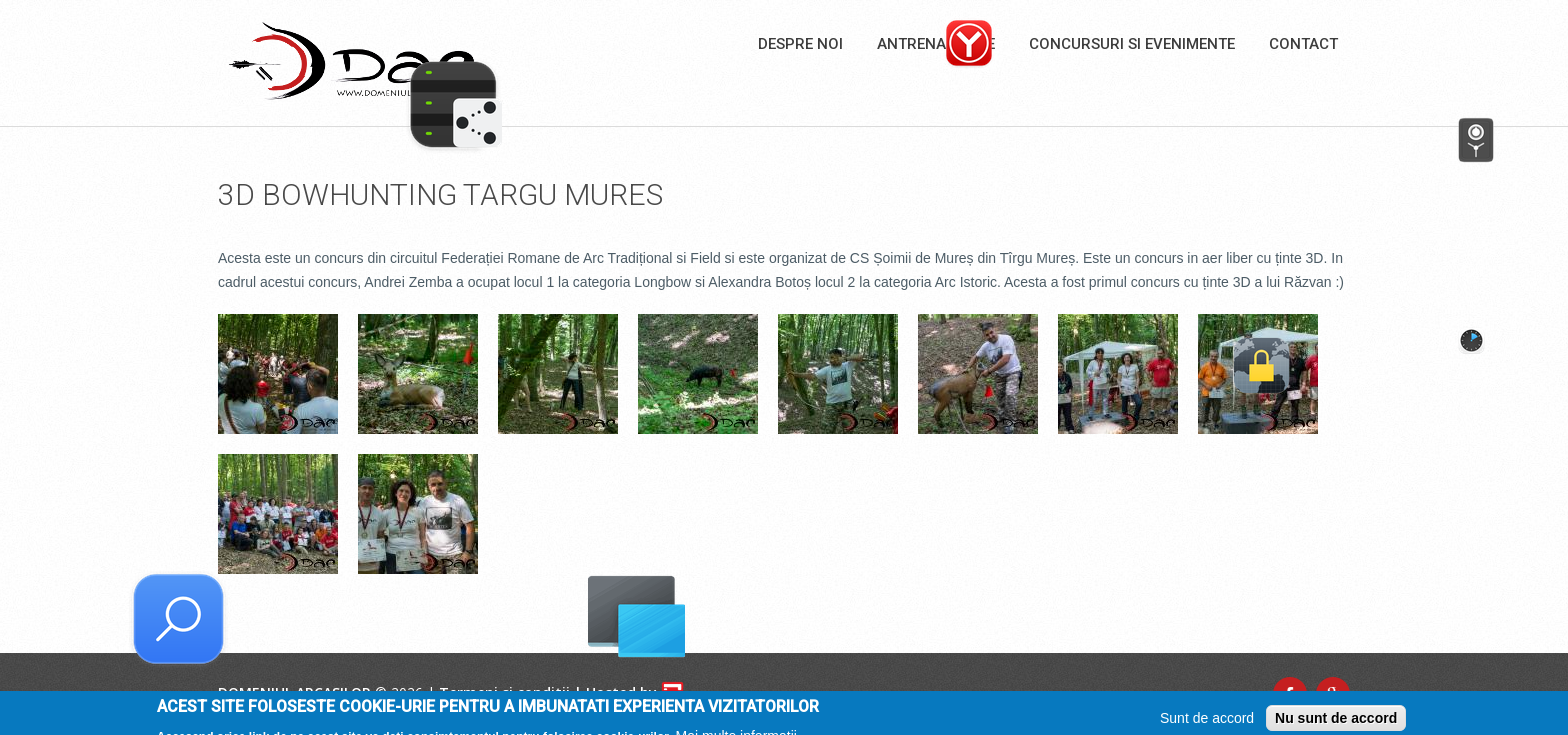 The width and height of the screenshot is (1568, 735). Describe the element at coordinates (636, 616) in the screenshot. I see `launch emulator application` at that location.